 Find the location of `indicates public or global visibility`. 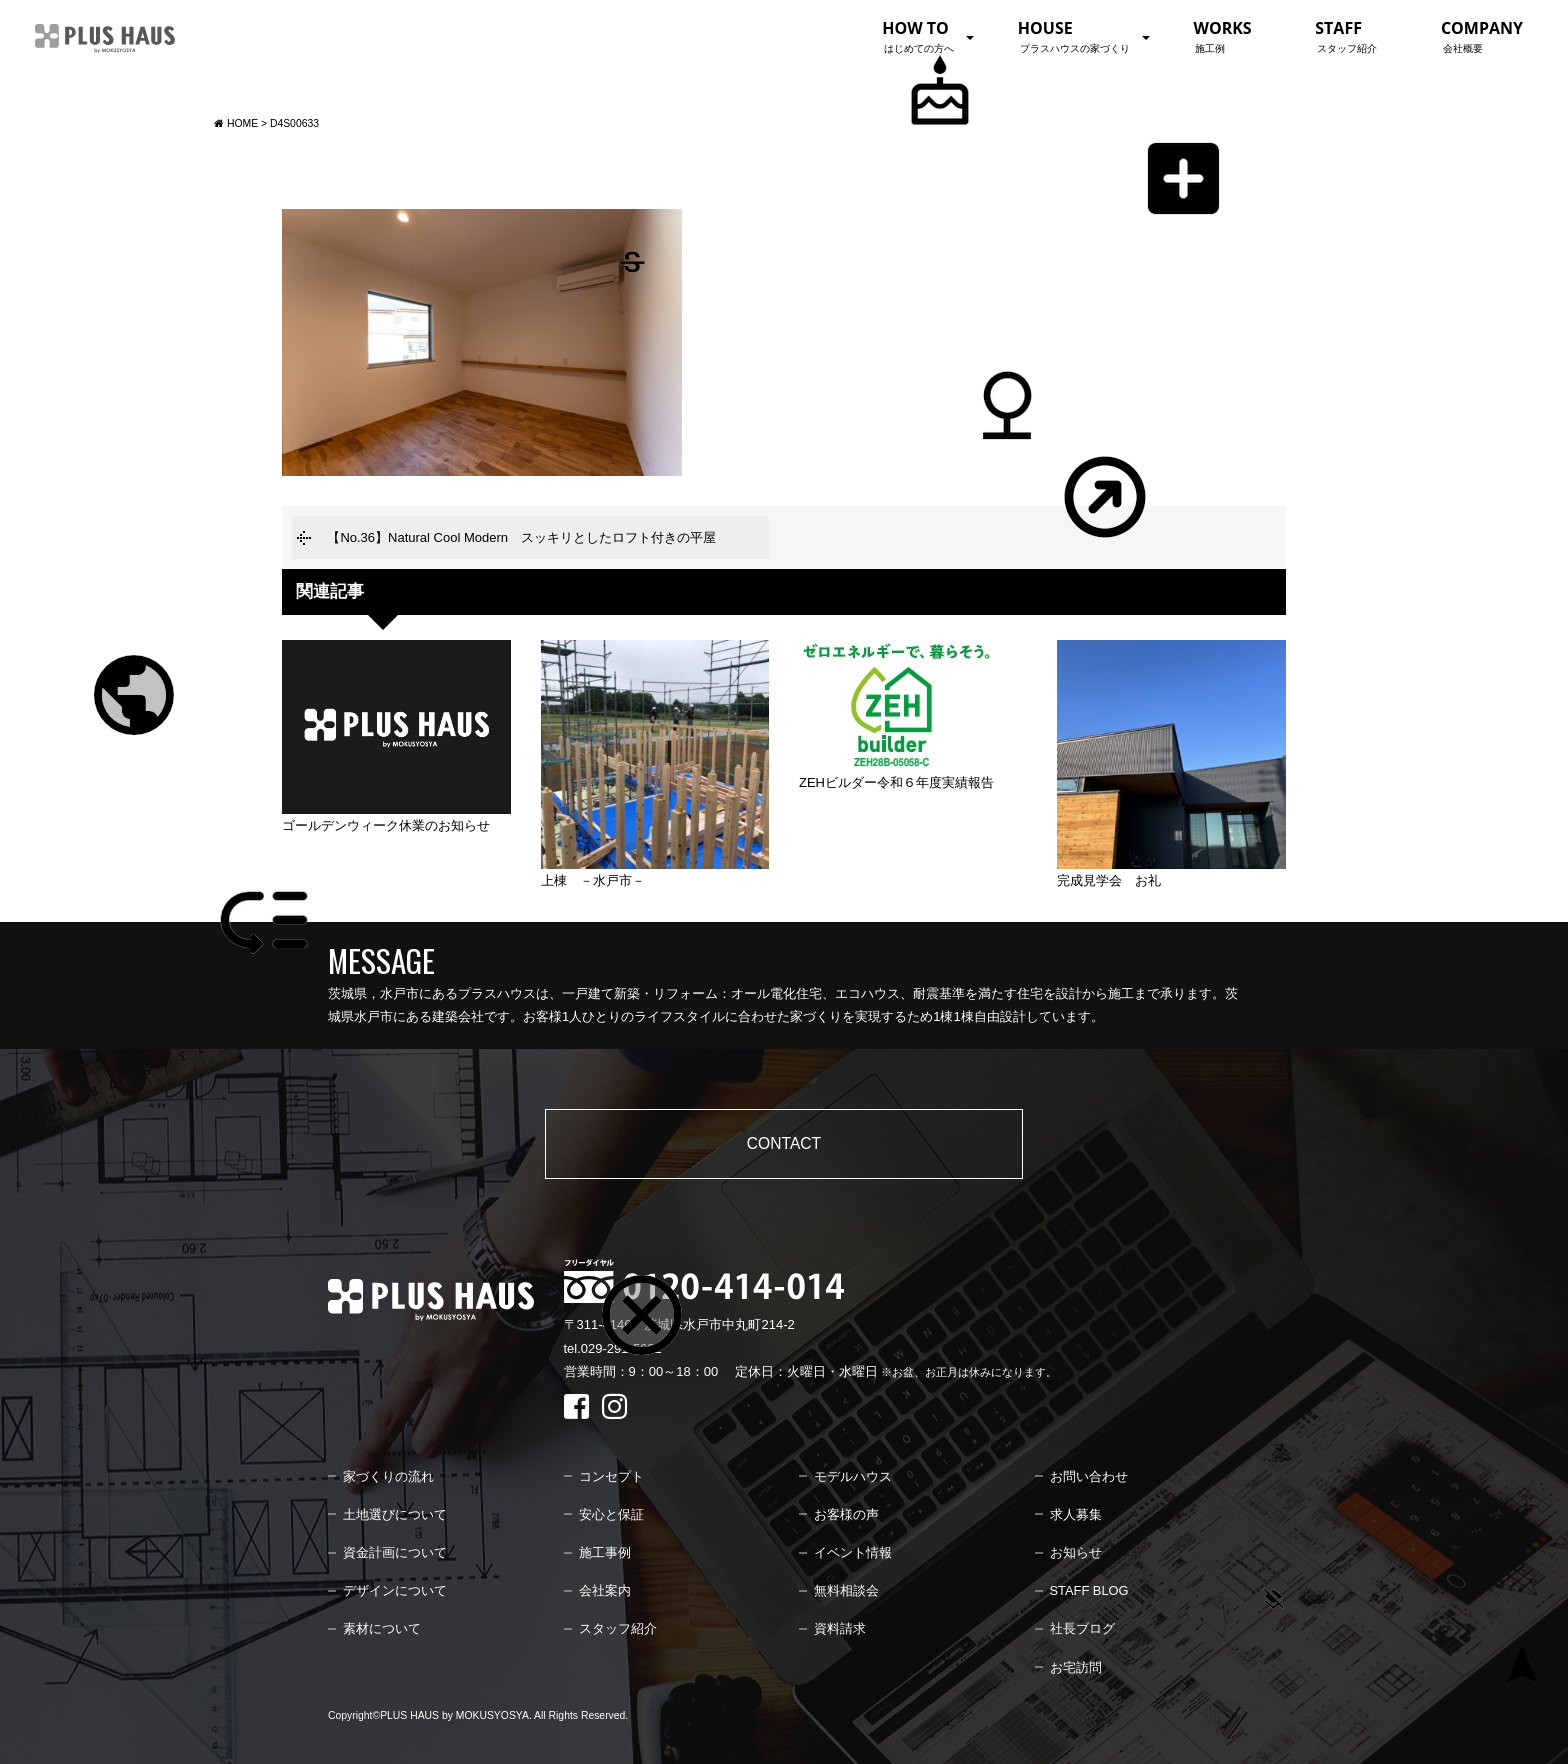

indicates public or global visibility is located at coordinates (134, 695).